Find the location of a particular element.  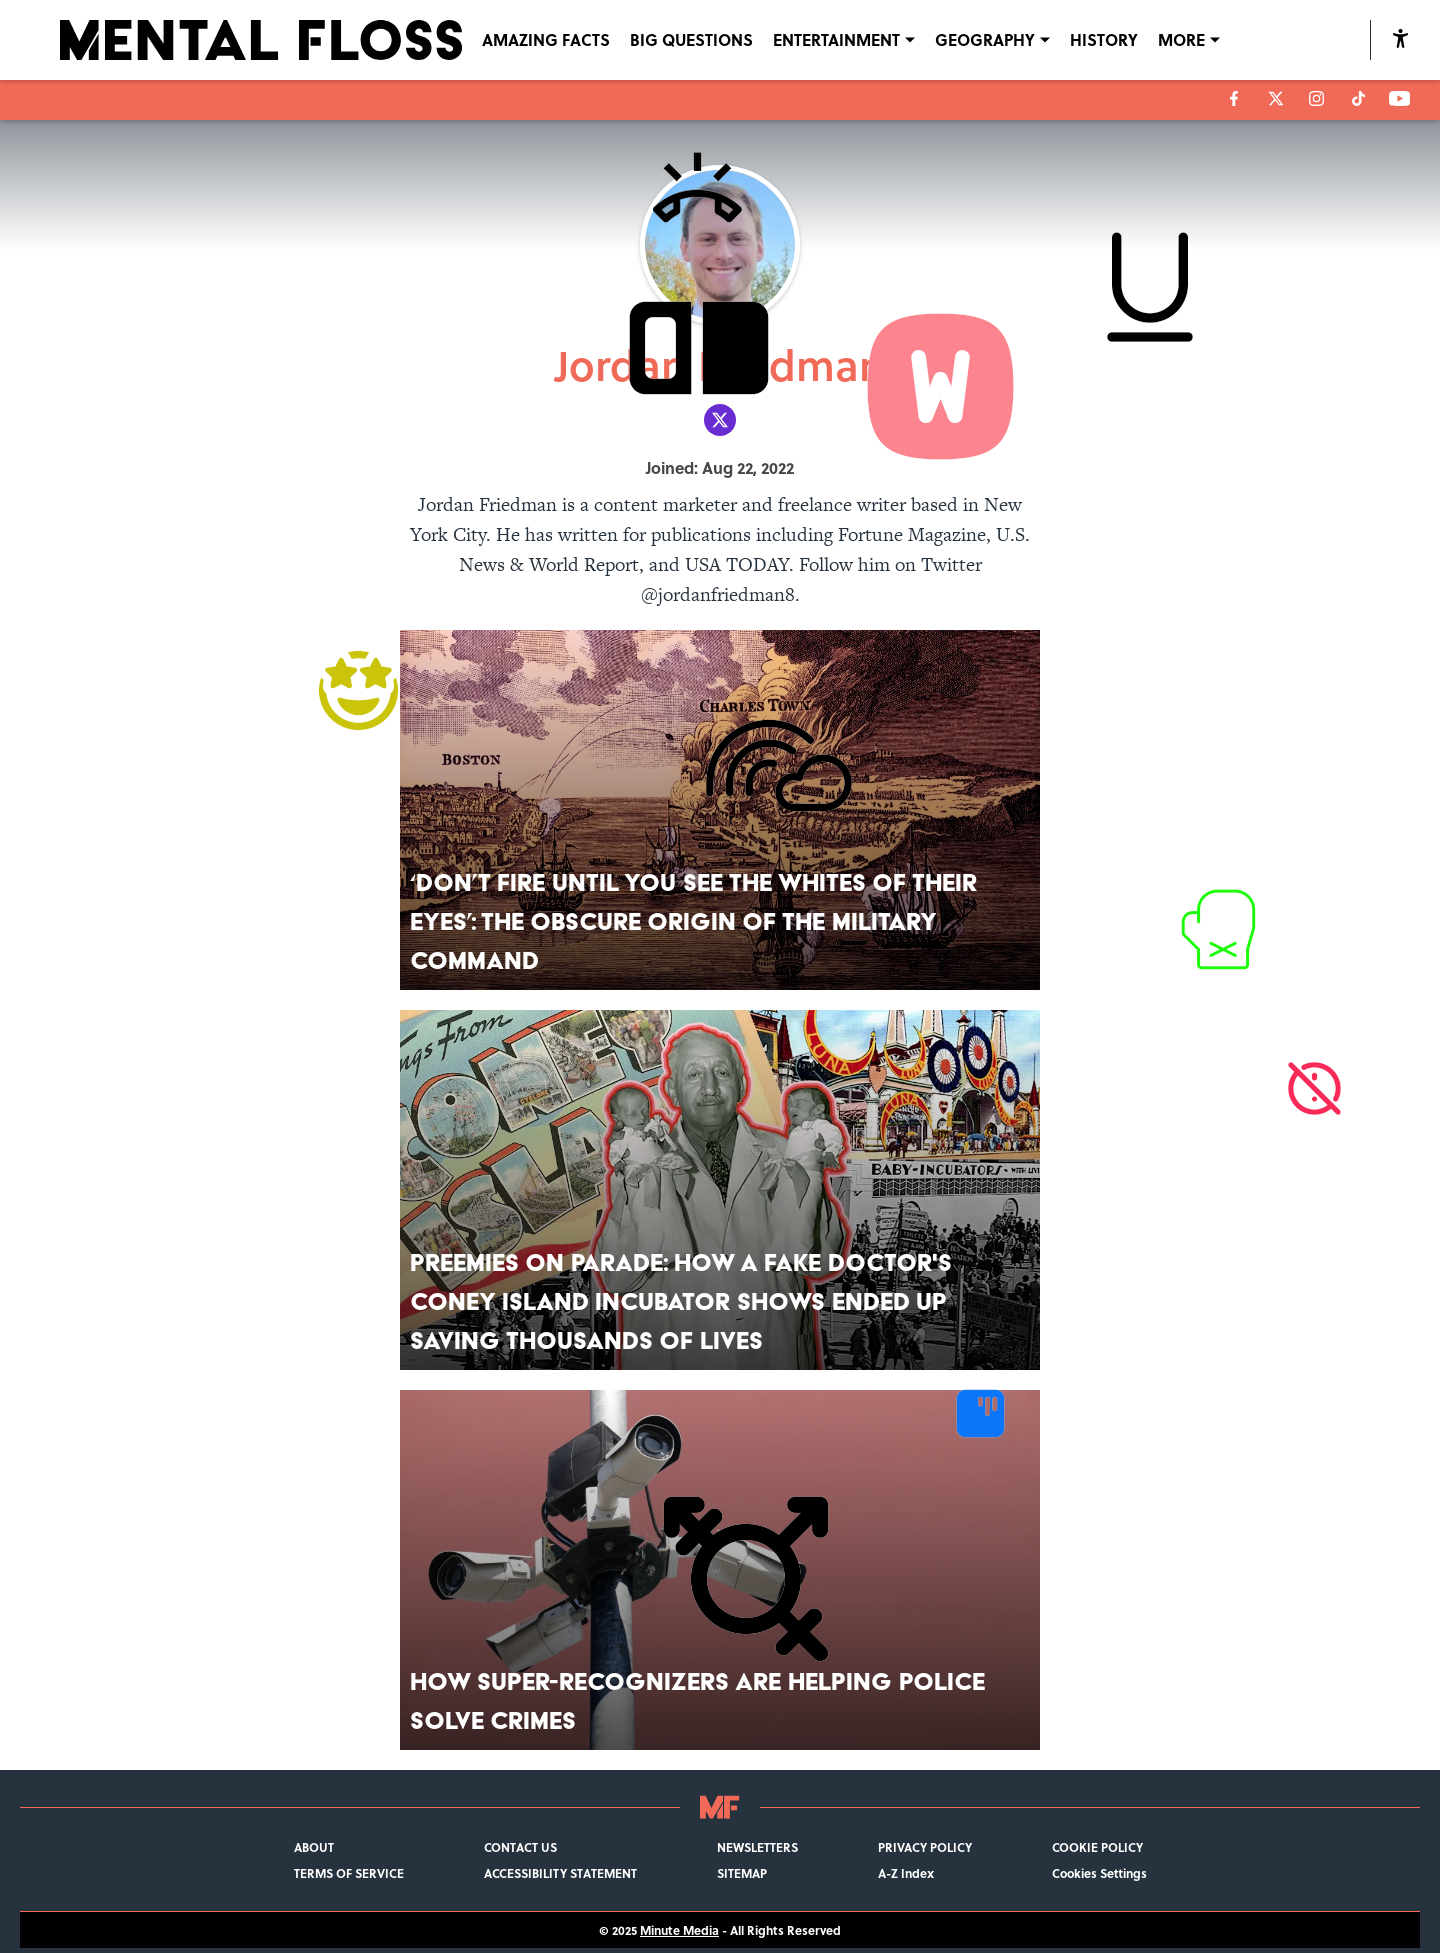

access sleep or bedding settings is located at coordinates (699, 348).